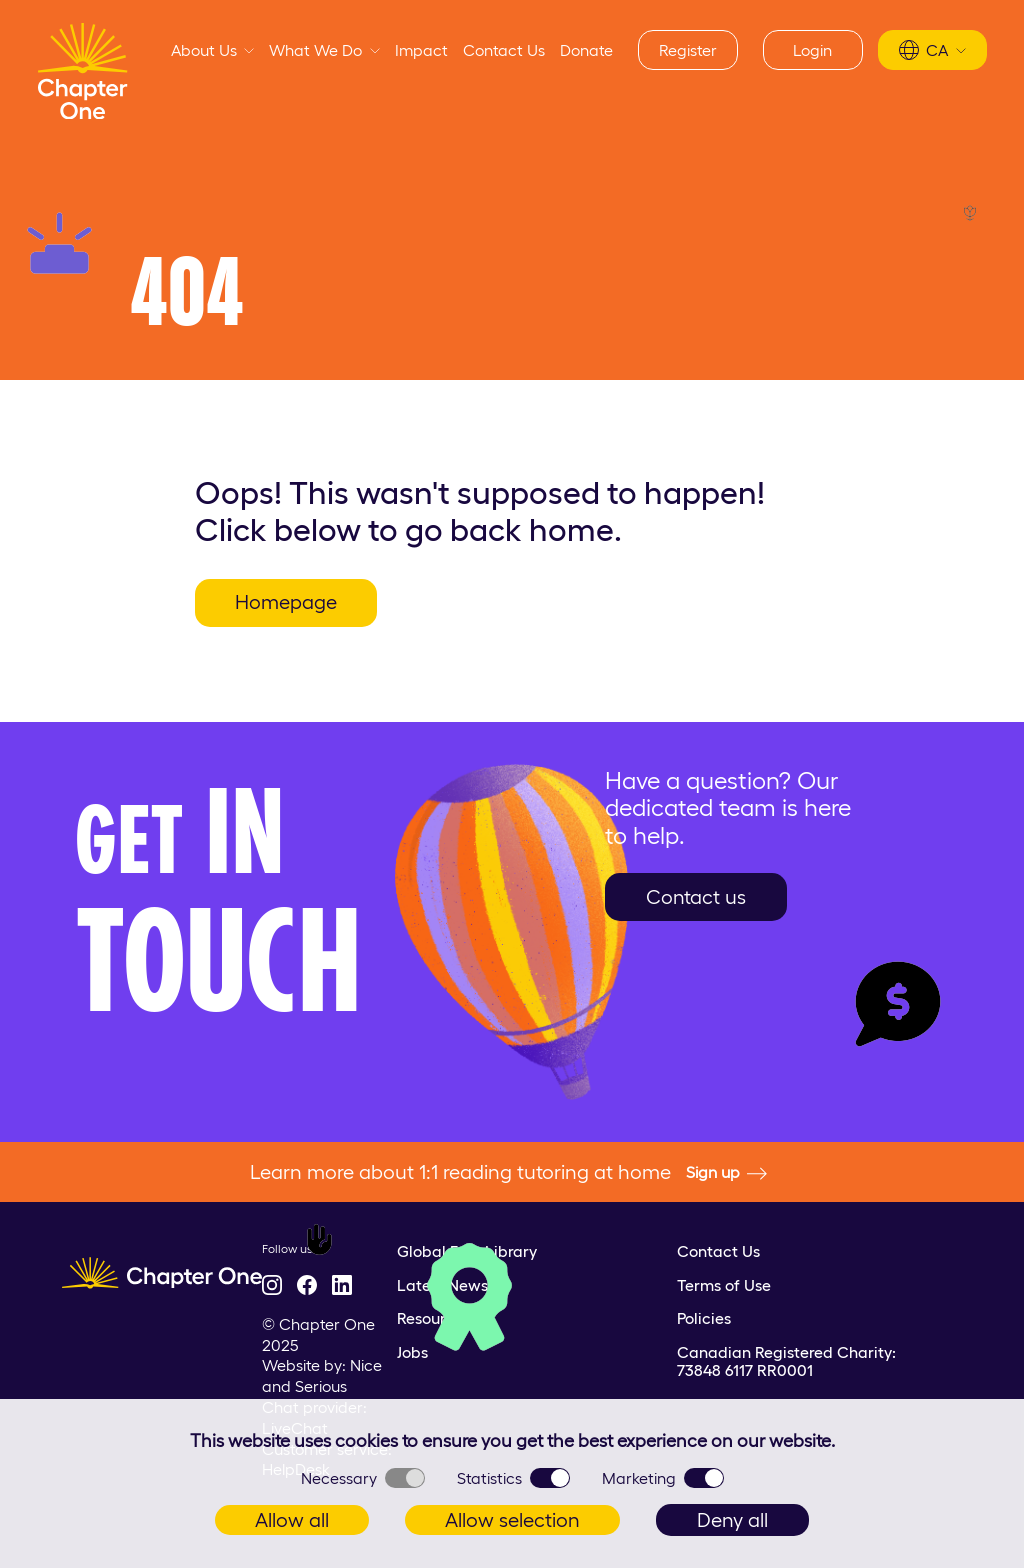 Image resolution: width=1024 pixels, height=1568 pixels. What do you see at coordinates (319, 1239) in the screenshot?
I see `stop or halt an action` at bounding box center [319, 1239].